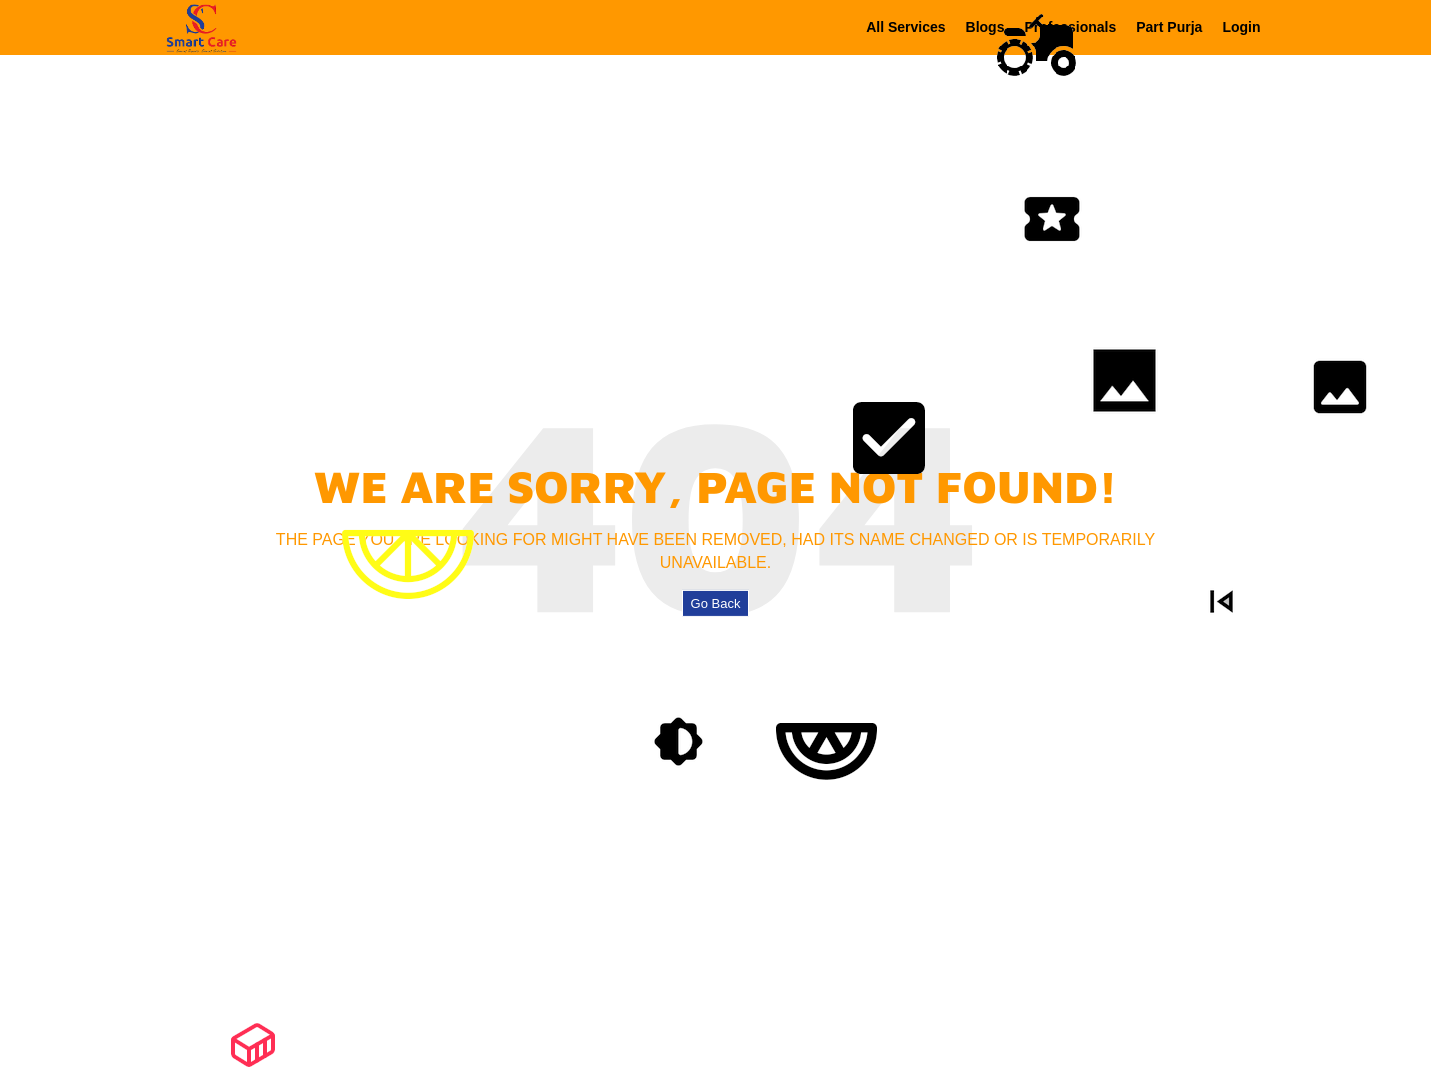 Image resolution: width=1431 pixels, height=1076 pixels. I want to click on a selected or checked option, so click(889, 438).